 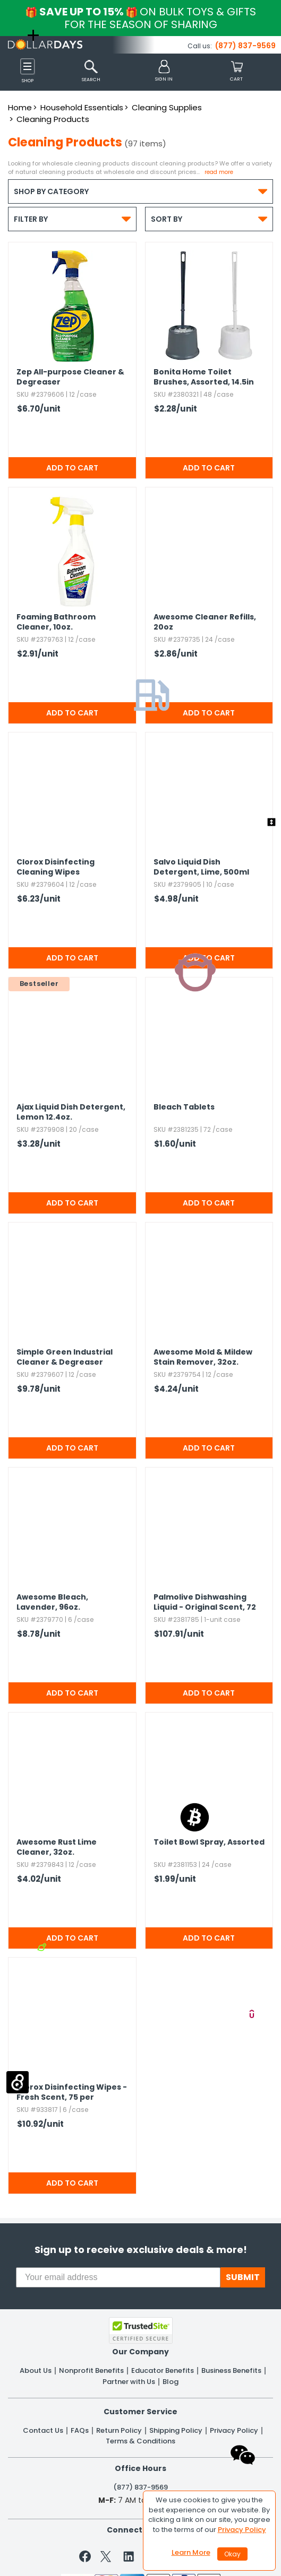 I want to click on open the udemy app, so click(x=252, y=2014).